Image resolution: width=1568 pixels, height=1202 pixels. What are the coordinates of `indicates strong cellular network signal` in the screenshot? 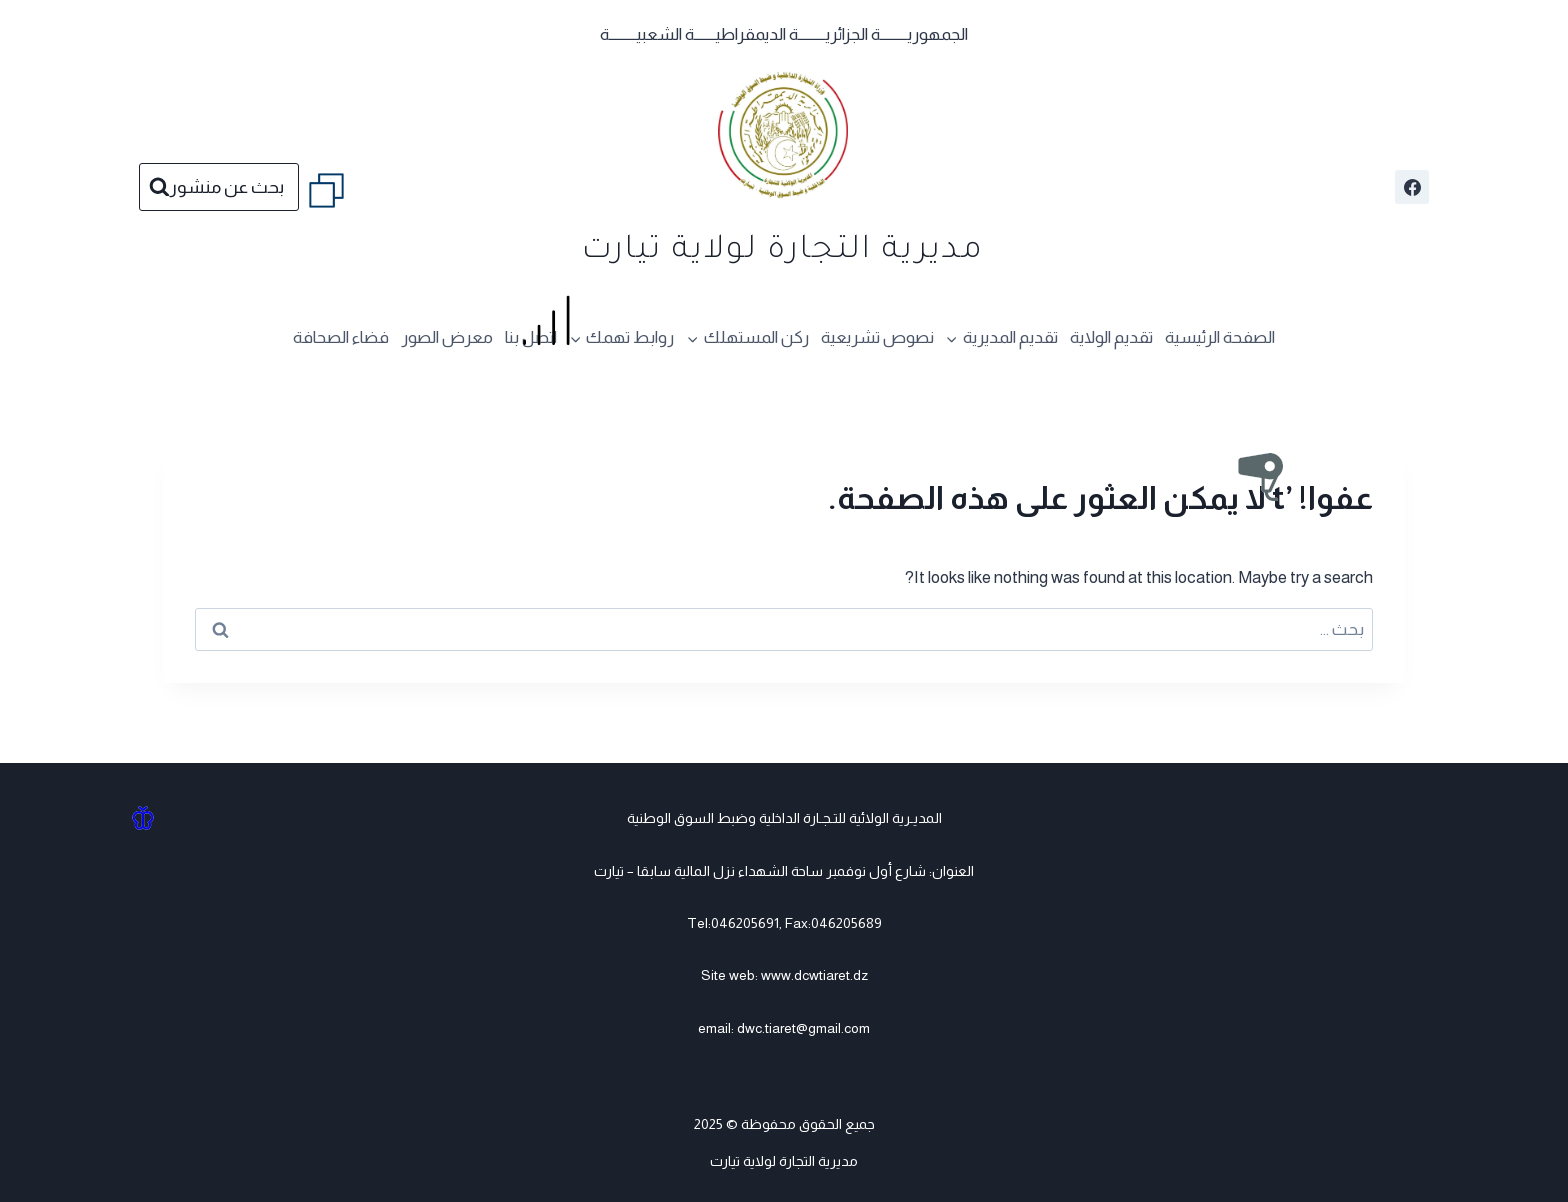 It's located at (556, 317).